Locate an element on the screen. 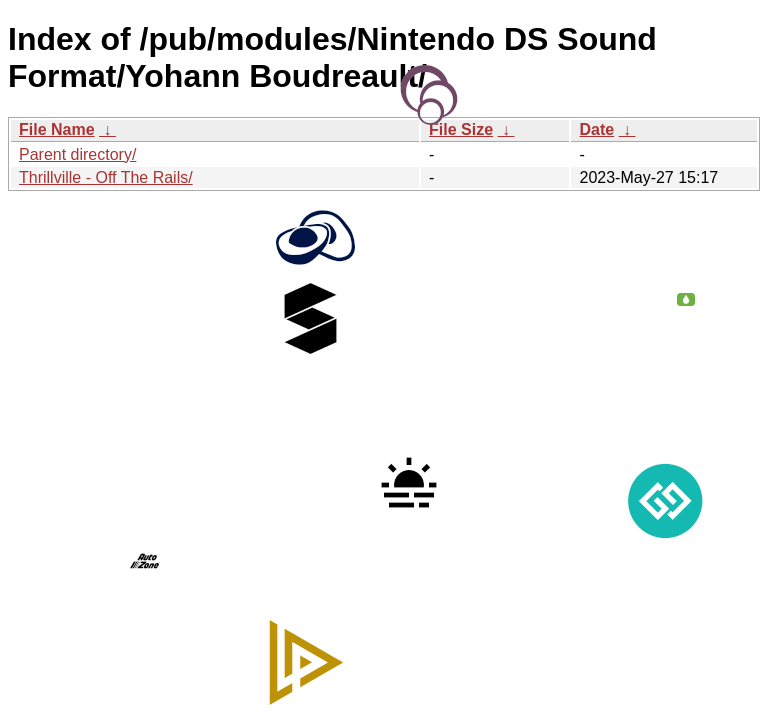 The image size is (768, 720). GG.deals logo is located at coordinates (665, 501).